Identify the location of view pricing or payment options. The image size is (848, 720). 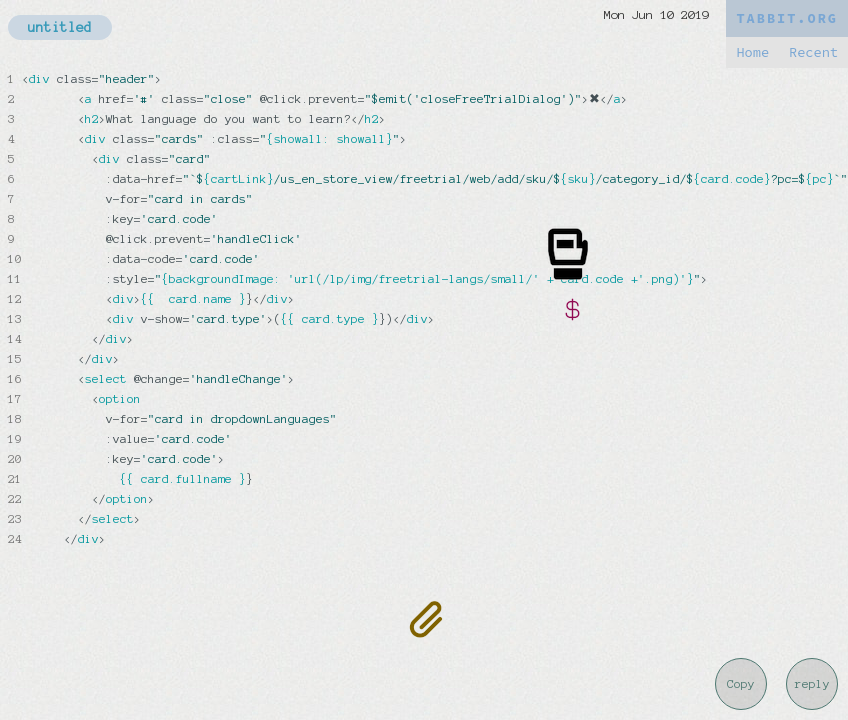
(572, 309).